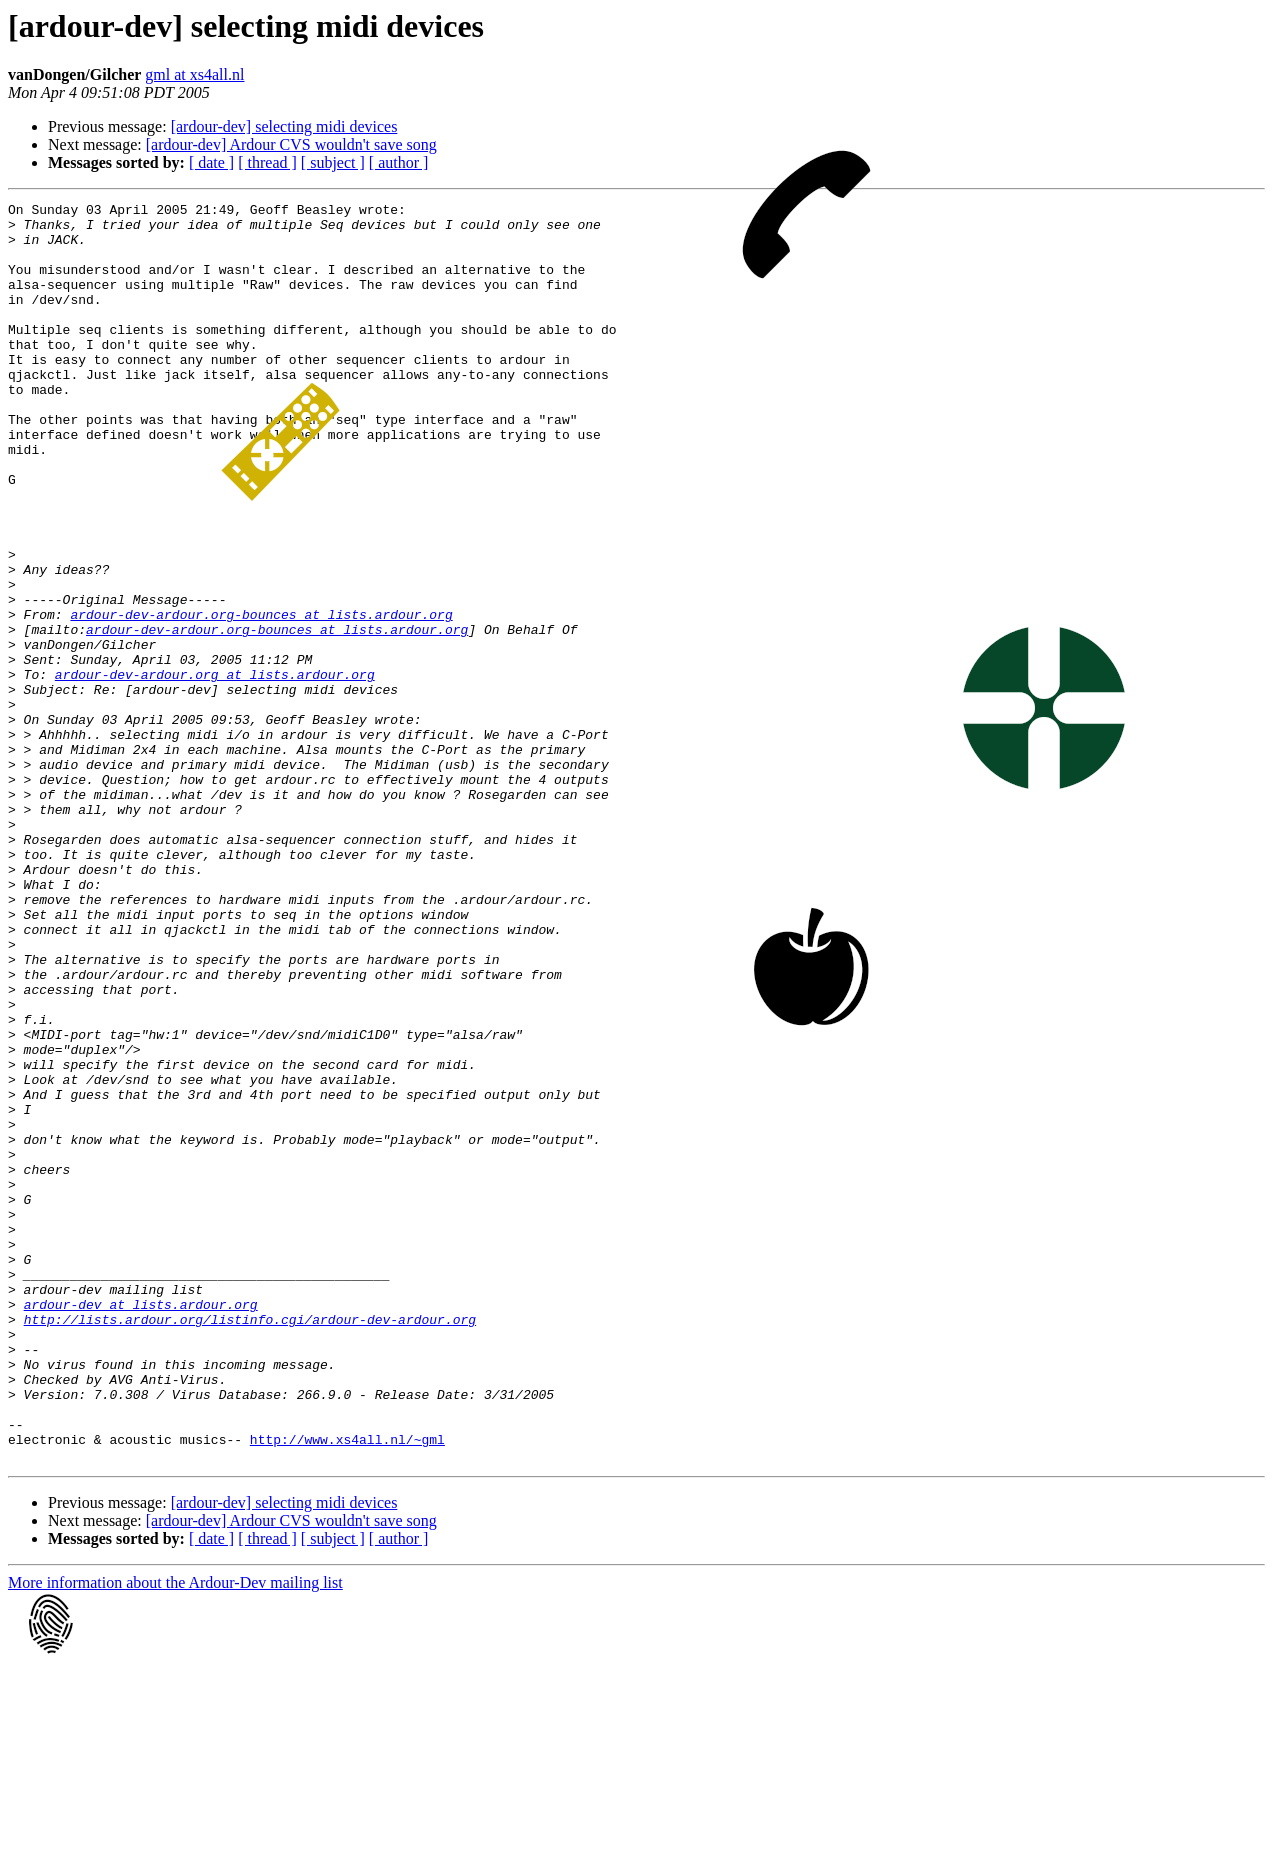 The height and width of the screenshot is (1852, 1273). What do you see at coordinates (50, 1623) in the screenshot?
I see `authenticate using fingerprint` at bounding box center [50, 1623].